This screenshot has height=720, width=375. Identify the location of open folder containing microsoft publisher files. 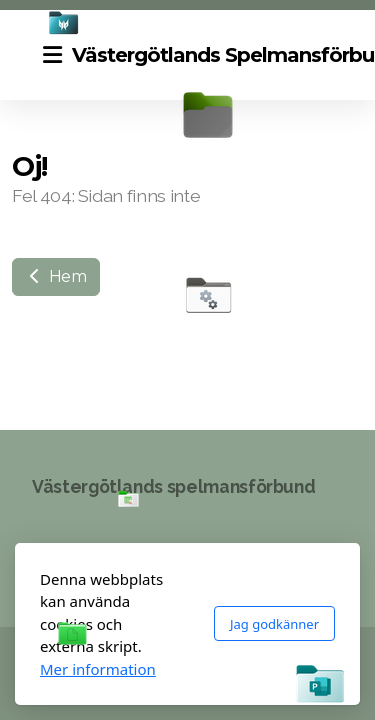
(320, 685).